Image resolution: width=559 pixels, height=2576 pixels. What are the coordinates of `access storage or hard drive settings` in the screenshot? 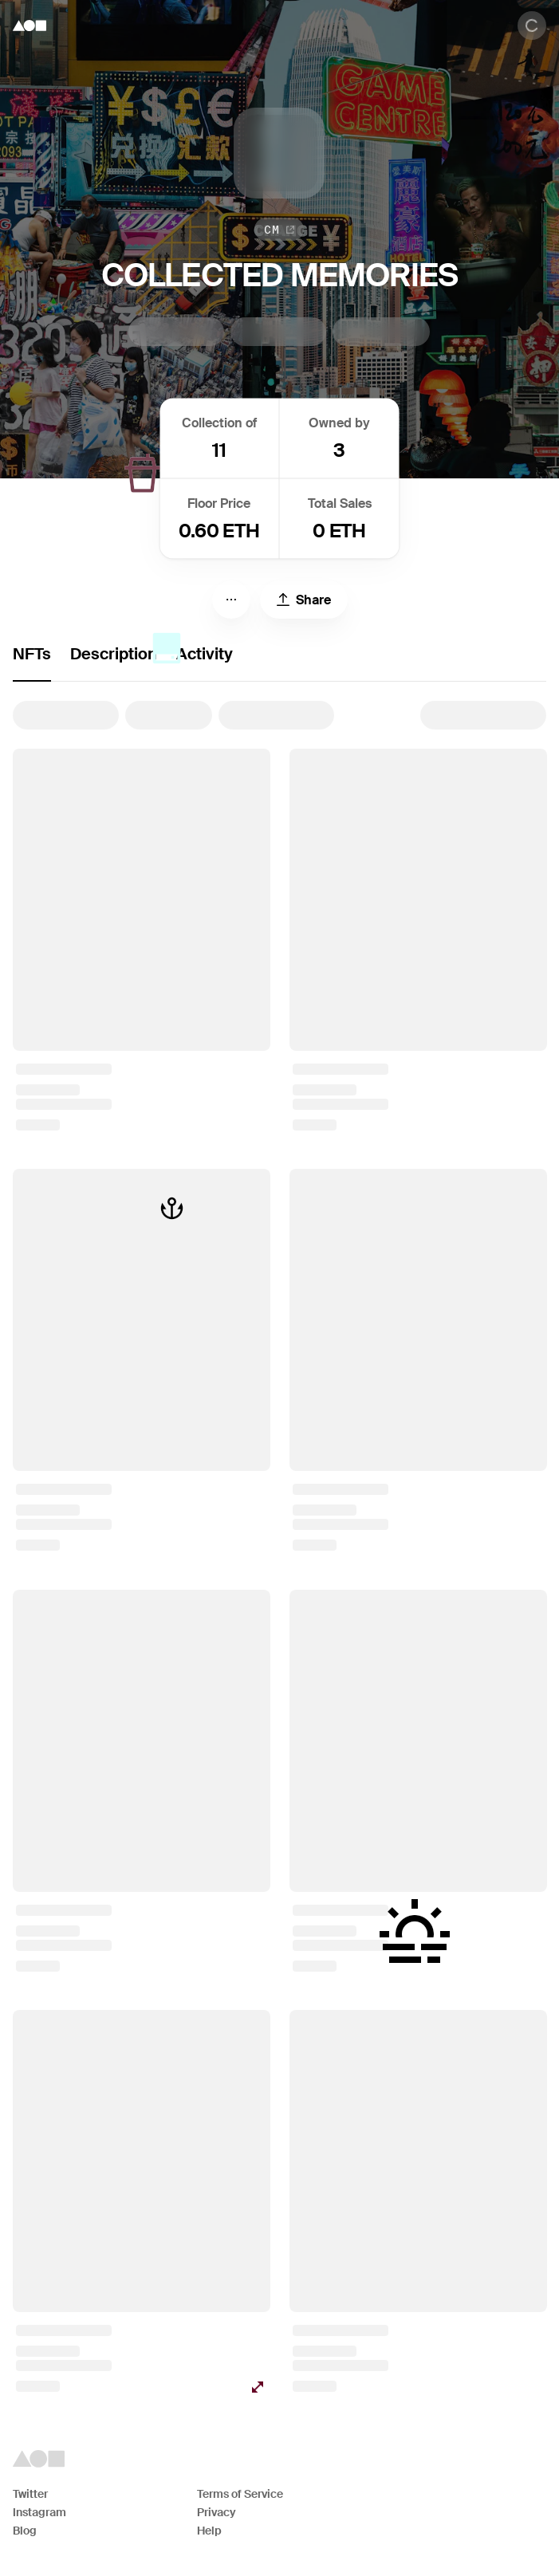 It's located at (167, 648).